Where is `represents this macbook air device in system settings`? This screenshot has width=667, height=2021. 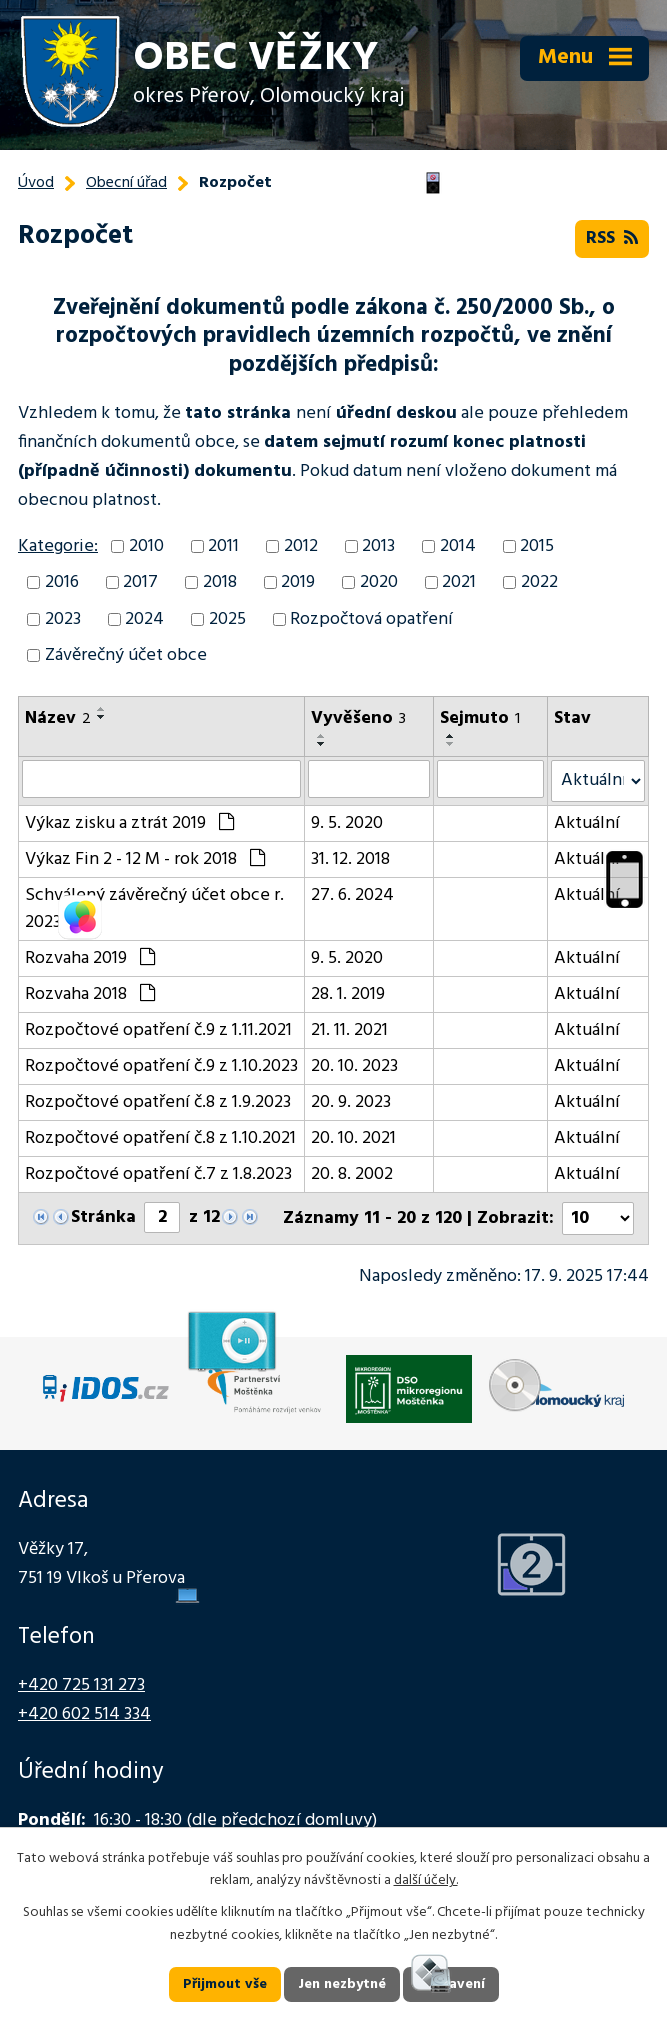 represents this macbook air device in system settings is located at coordinates (187, 1594).